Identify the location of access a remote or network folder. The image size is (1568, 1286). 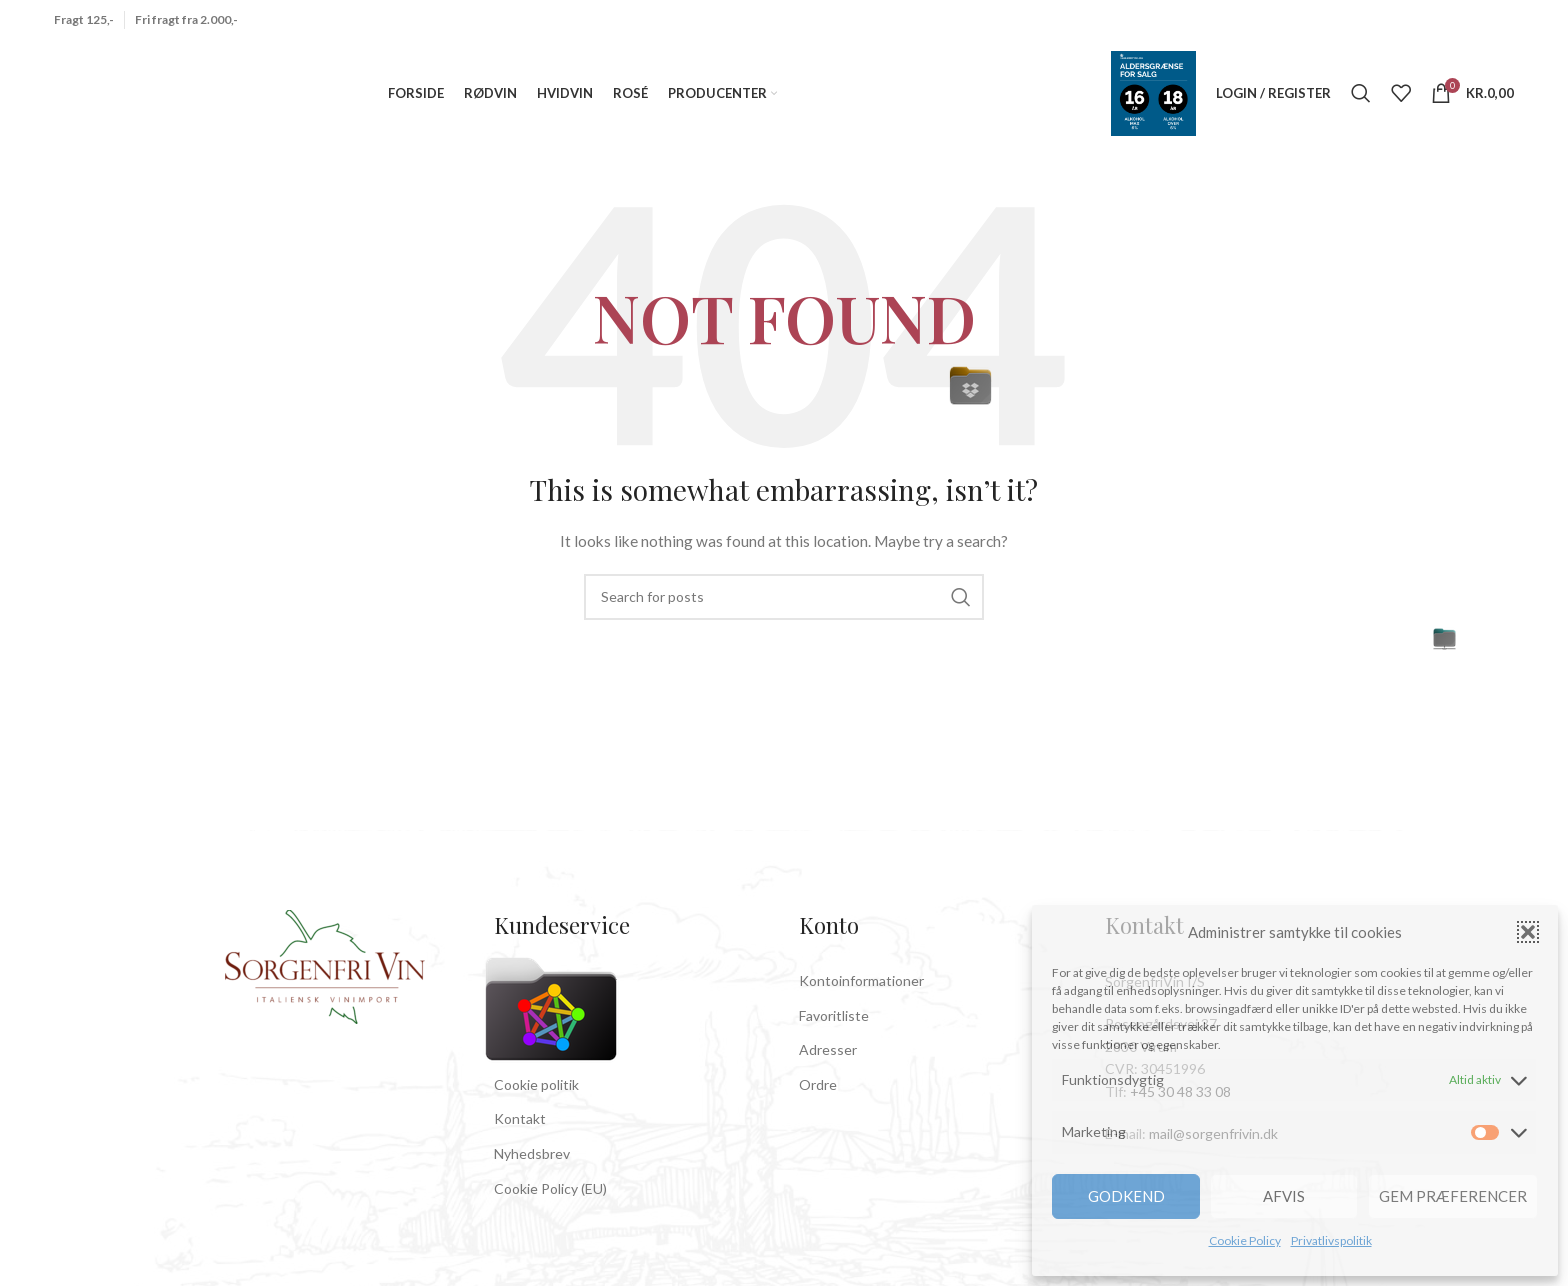
(1444, 638).